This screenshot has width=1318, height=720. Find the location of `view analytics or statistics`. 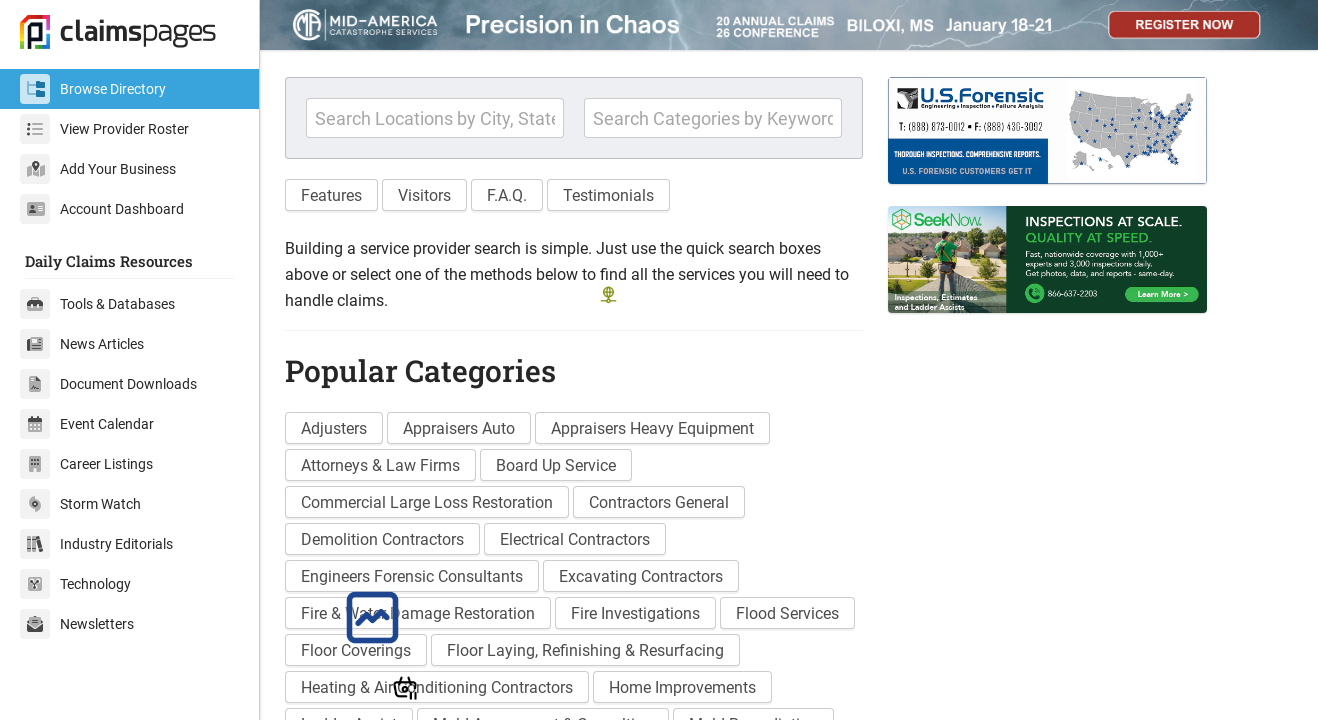

view analytics or statistics is located at coordinates (372, 617).